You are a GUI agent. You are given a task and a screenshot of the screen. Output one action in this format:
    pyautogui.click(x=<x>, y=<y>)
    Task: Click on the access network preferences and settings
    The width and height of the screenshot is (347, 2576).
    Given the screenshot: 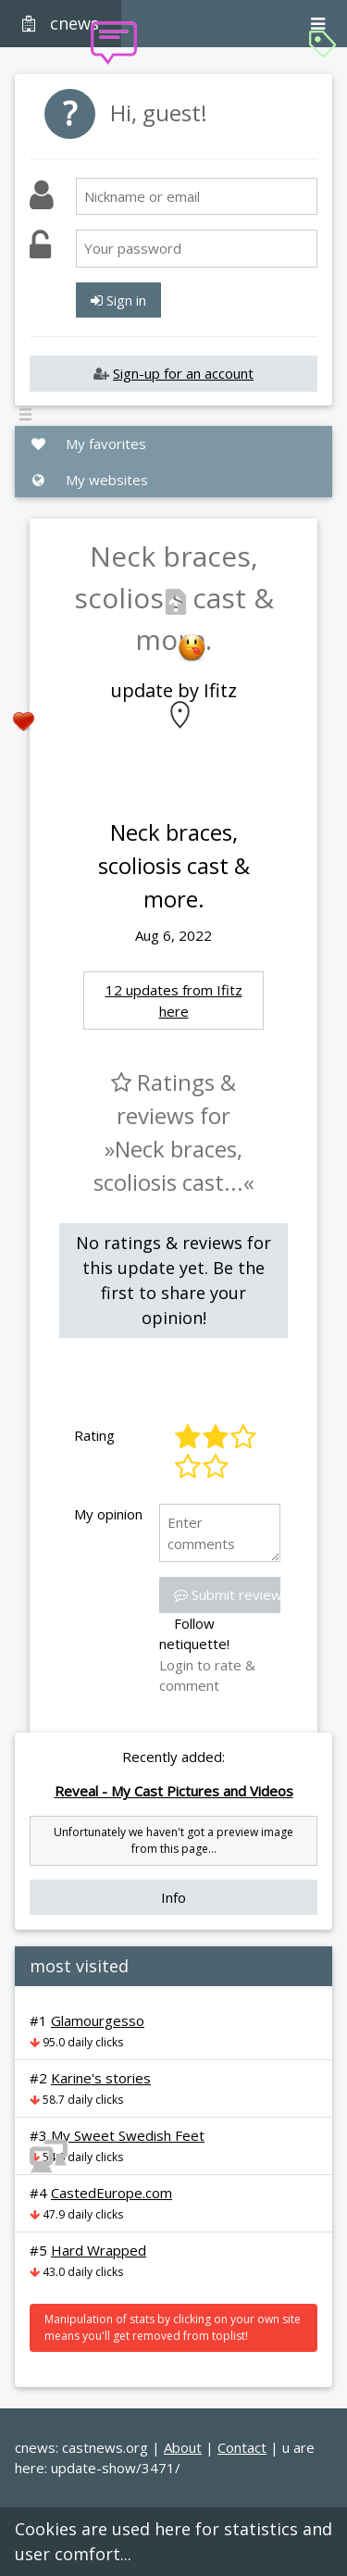 What is the action you would take?
    pyautogui.click(x=48, y=2156)
    